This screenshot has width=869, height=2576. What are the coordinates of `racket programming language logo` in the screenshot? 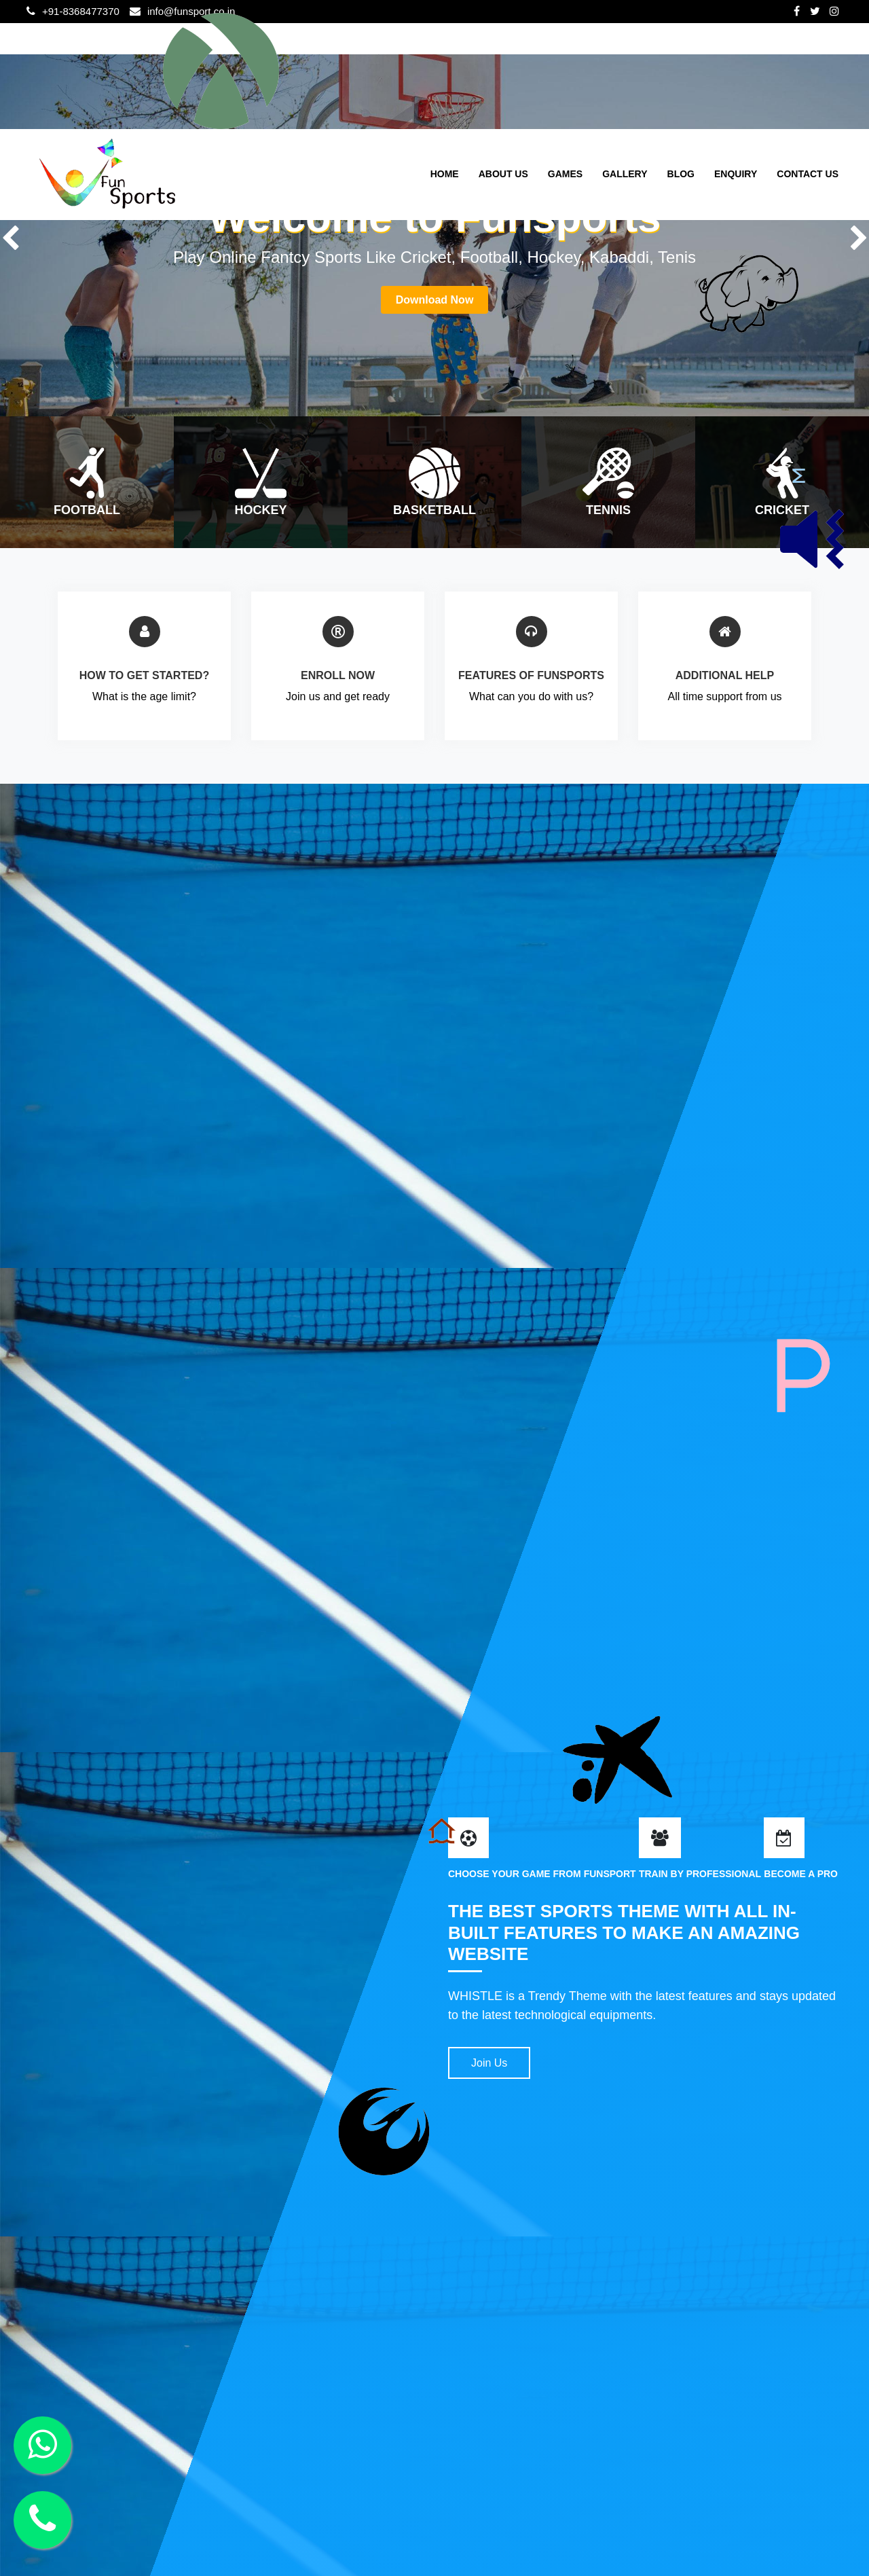 It's located at (221, 71).